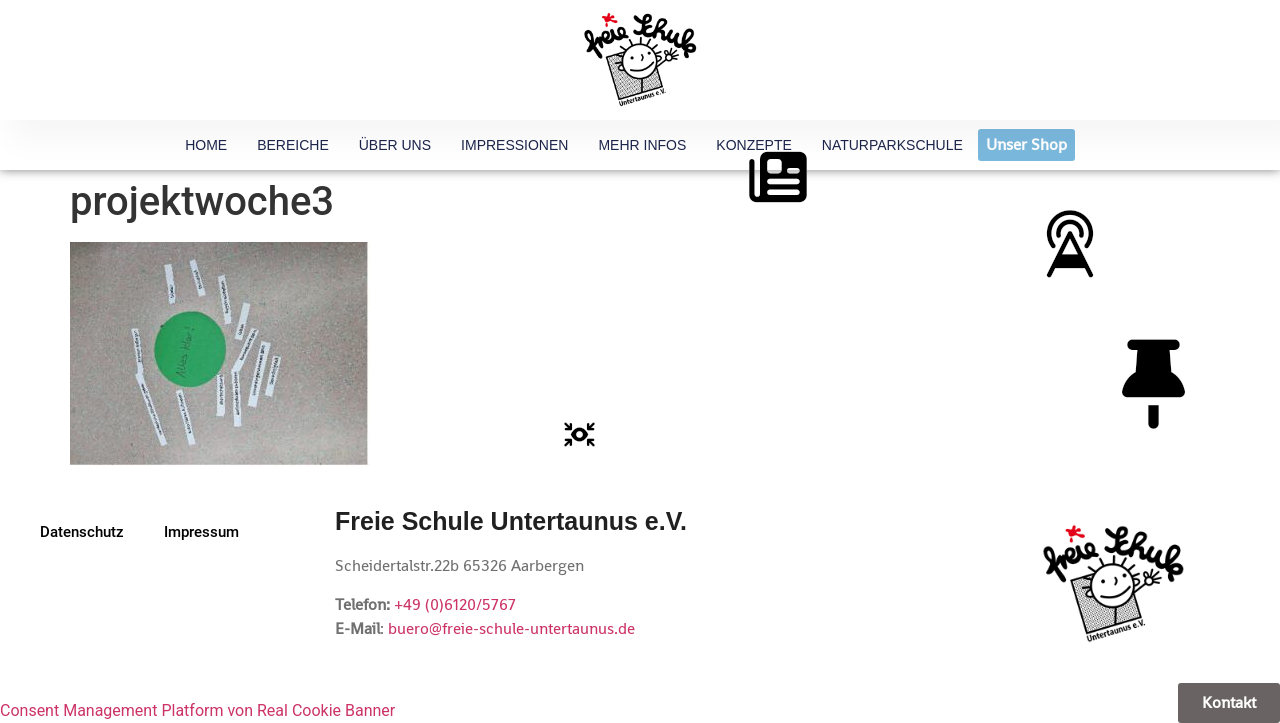 The height and width of the screenshot is (723, 1280). Describe the element at coordinates (778, 177) in the screenshot. I see `view news feed or articles` at that location.